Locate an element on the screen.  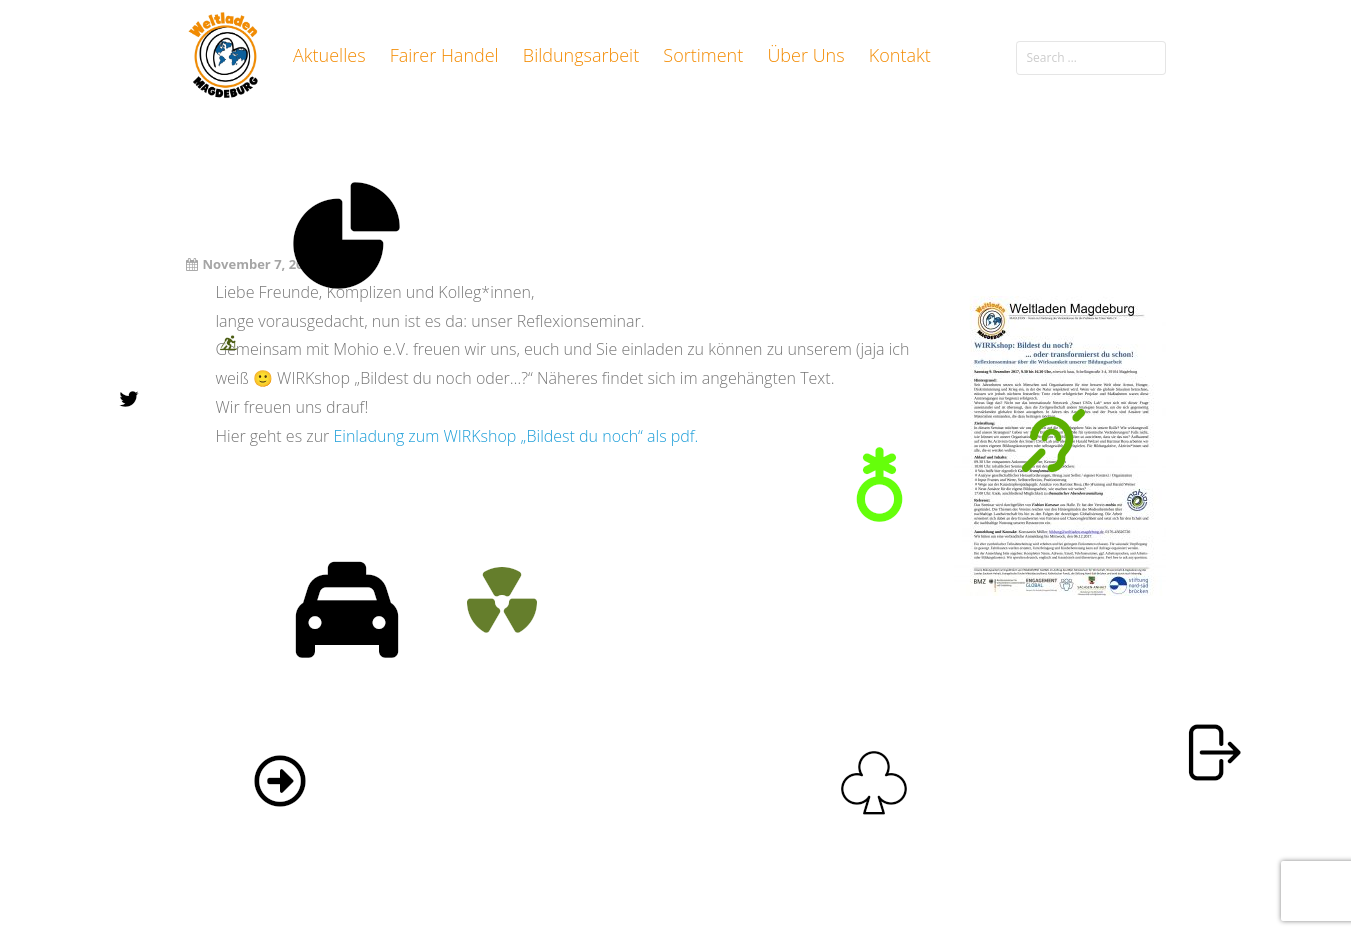
club suit symbol for card games is located at coordinates (874, 784).